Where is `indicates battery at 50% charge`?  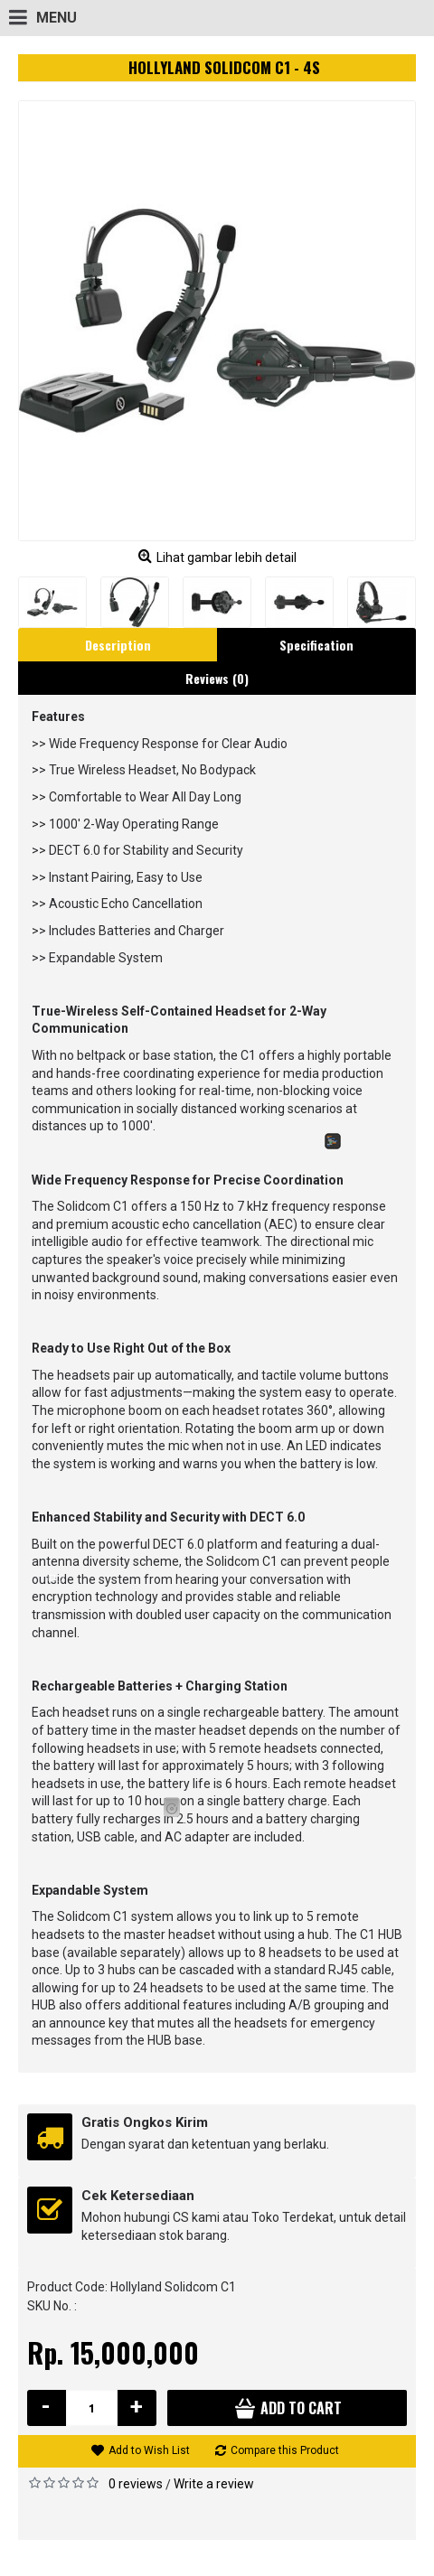
indicates battery at 50% charge is located at coordinates (56, 1578).